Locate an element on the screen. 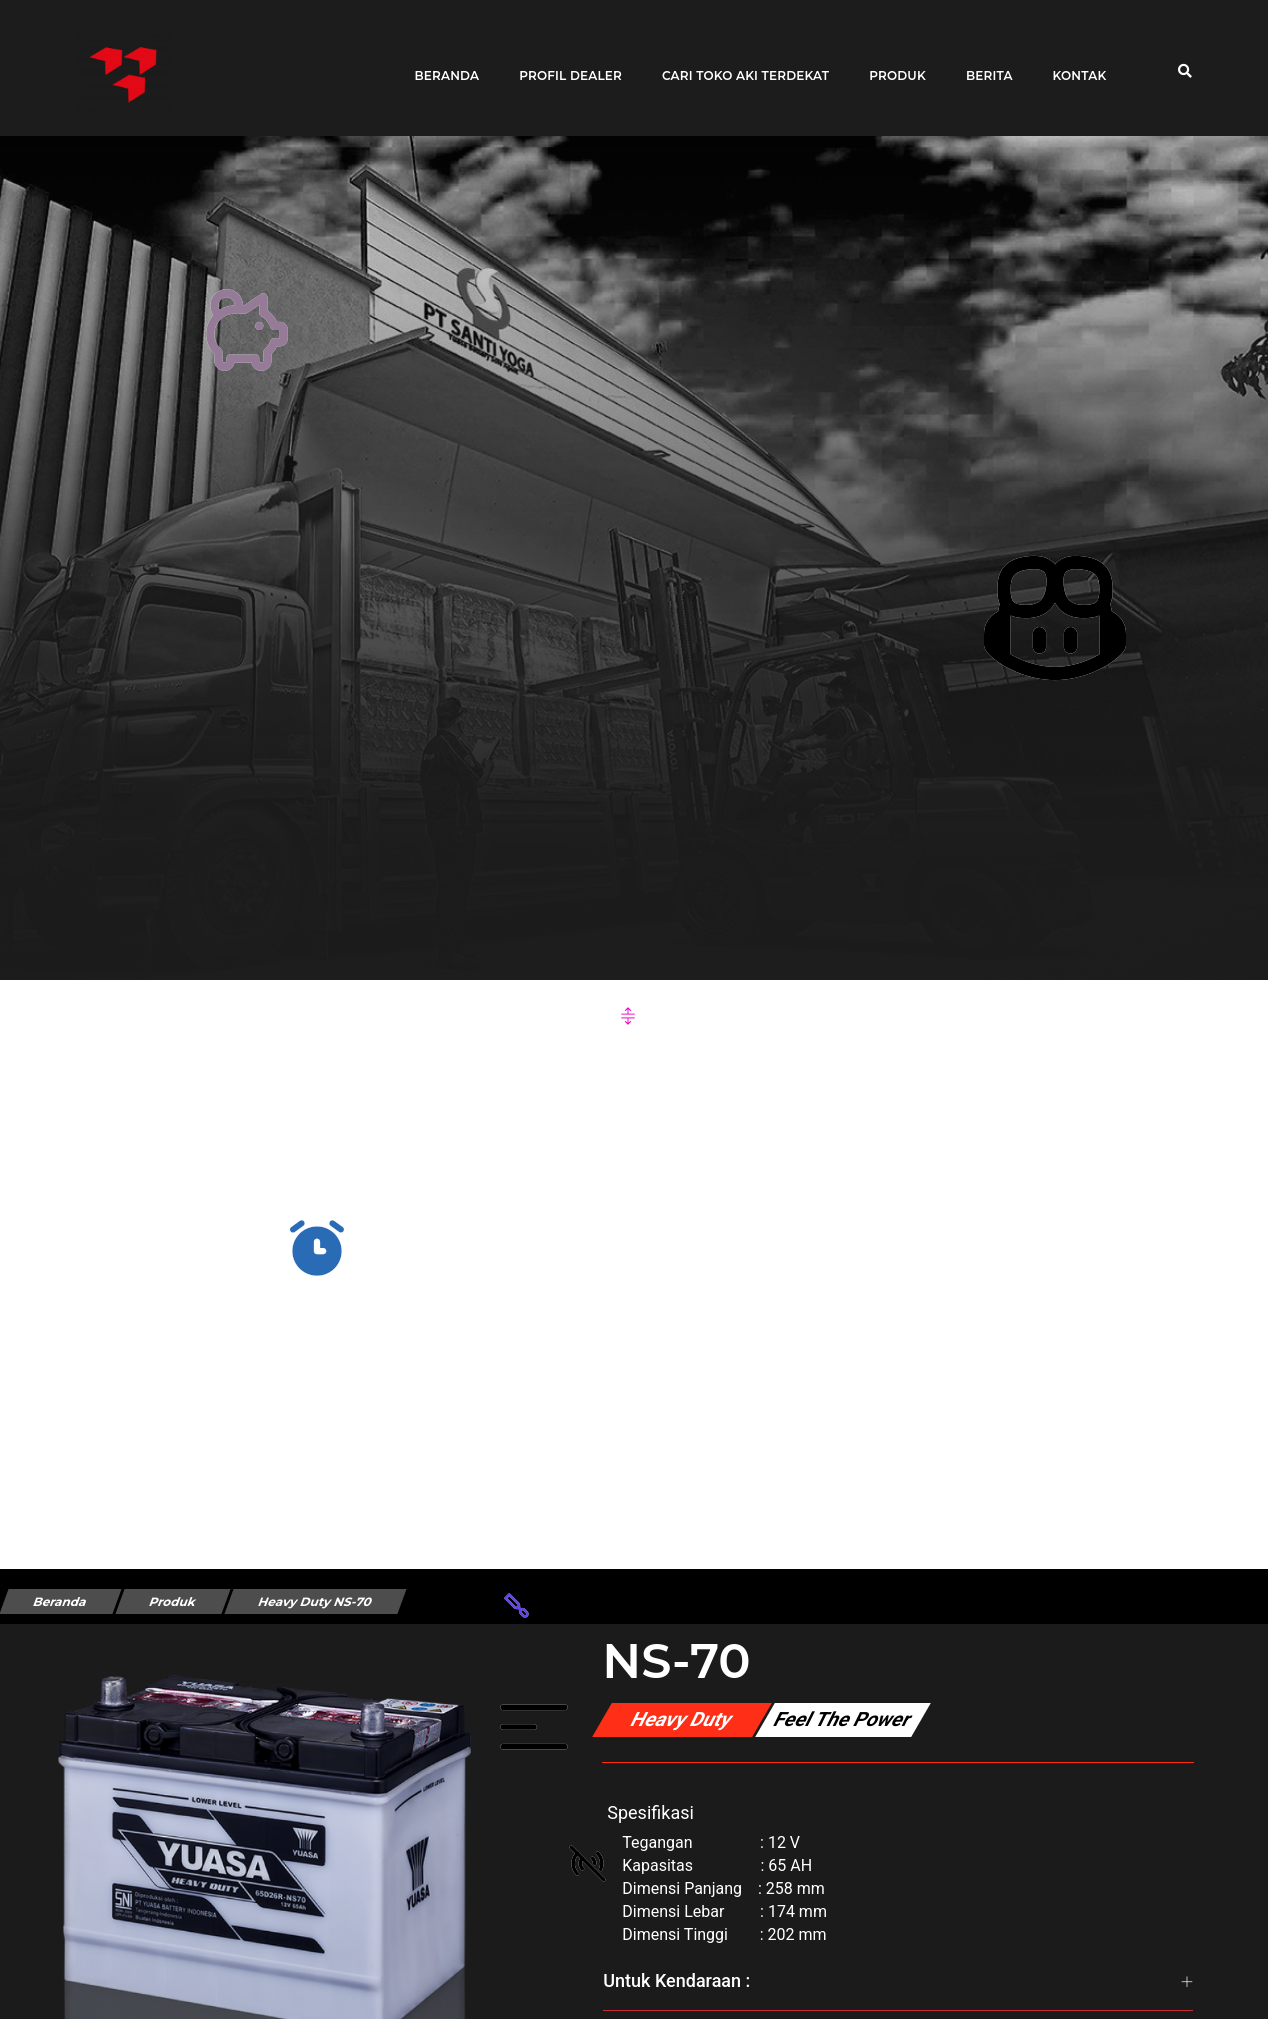  access sculpting or carving tools is located at coordinates (516, 1605).